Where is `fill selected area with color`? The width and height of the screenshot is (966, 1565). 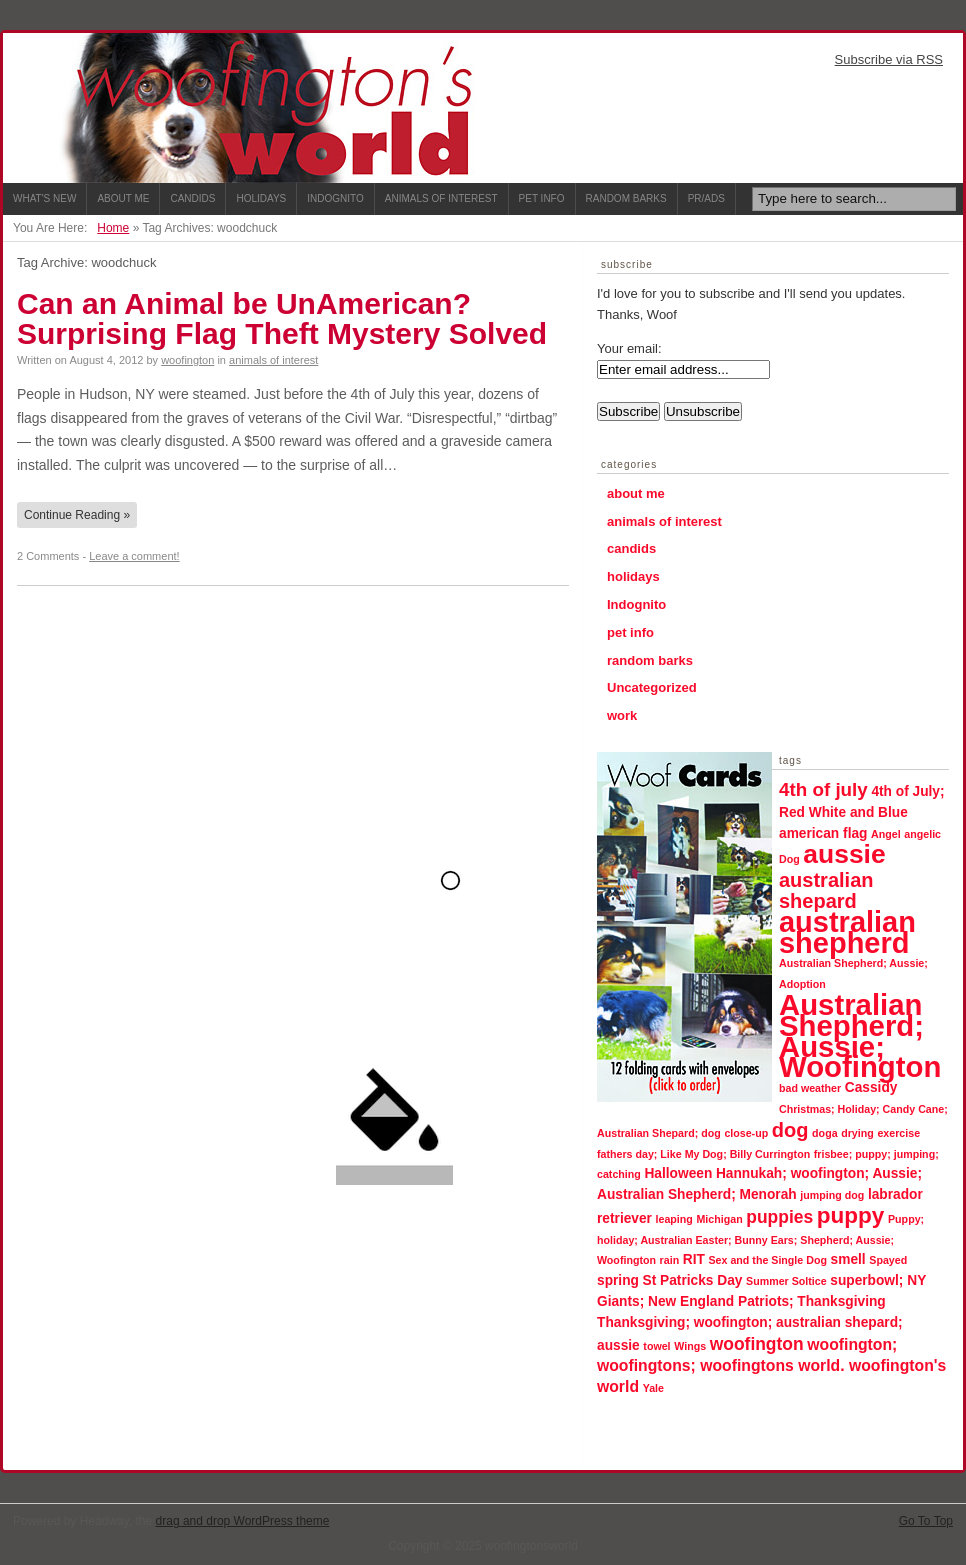 fill selected area with color is located at coordinates (394, 1126).